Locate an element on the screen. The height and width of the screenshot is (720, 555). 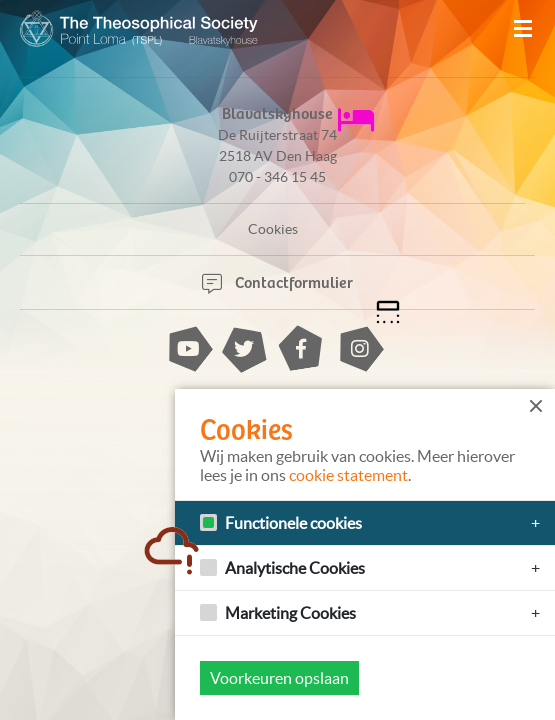
cloud storage warning or alert is located at coordinates (172, 547).